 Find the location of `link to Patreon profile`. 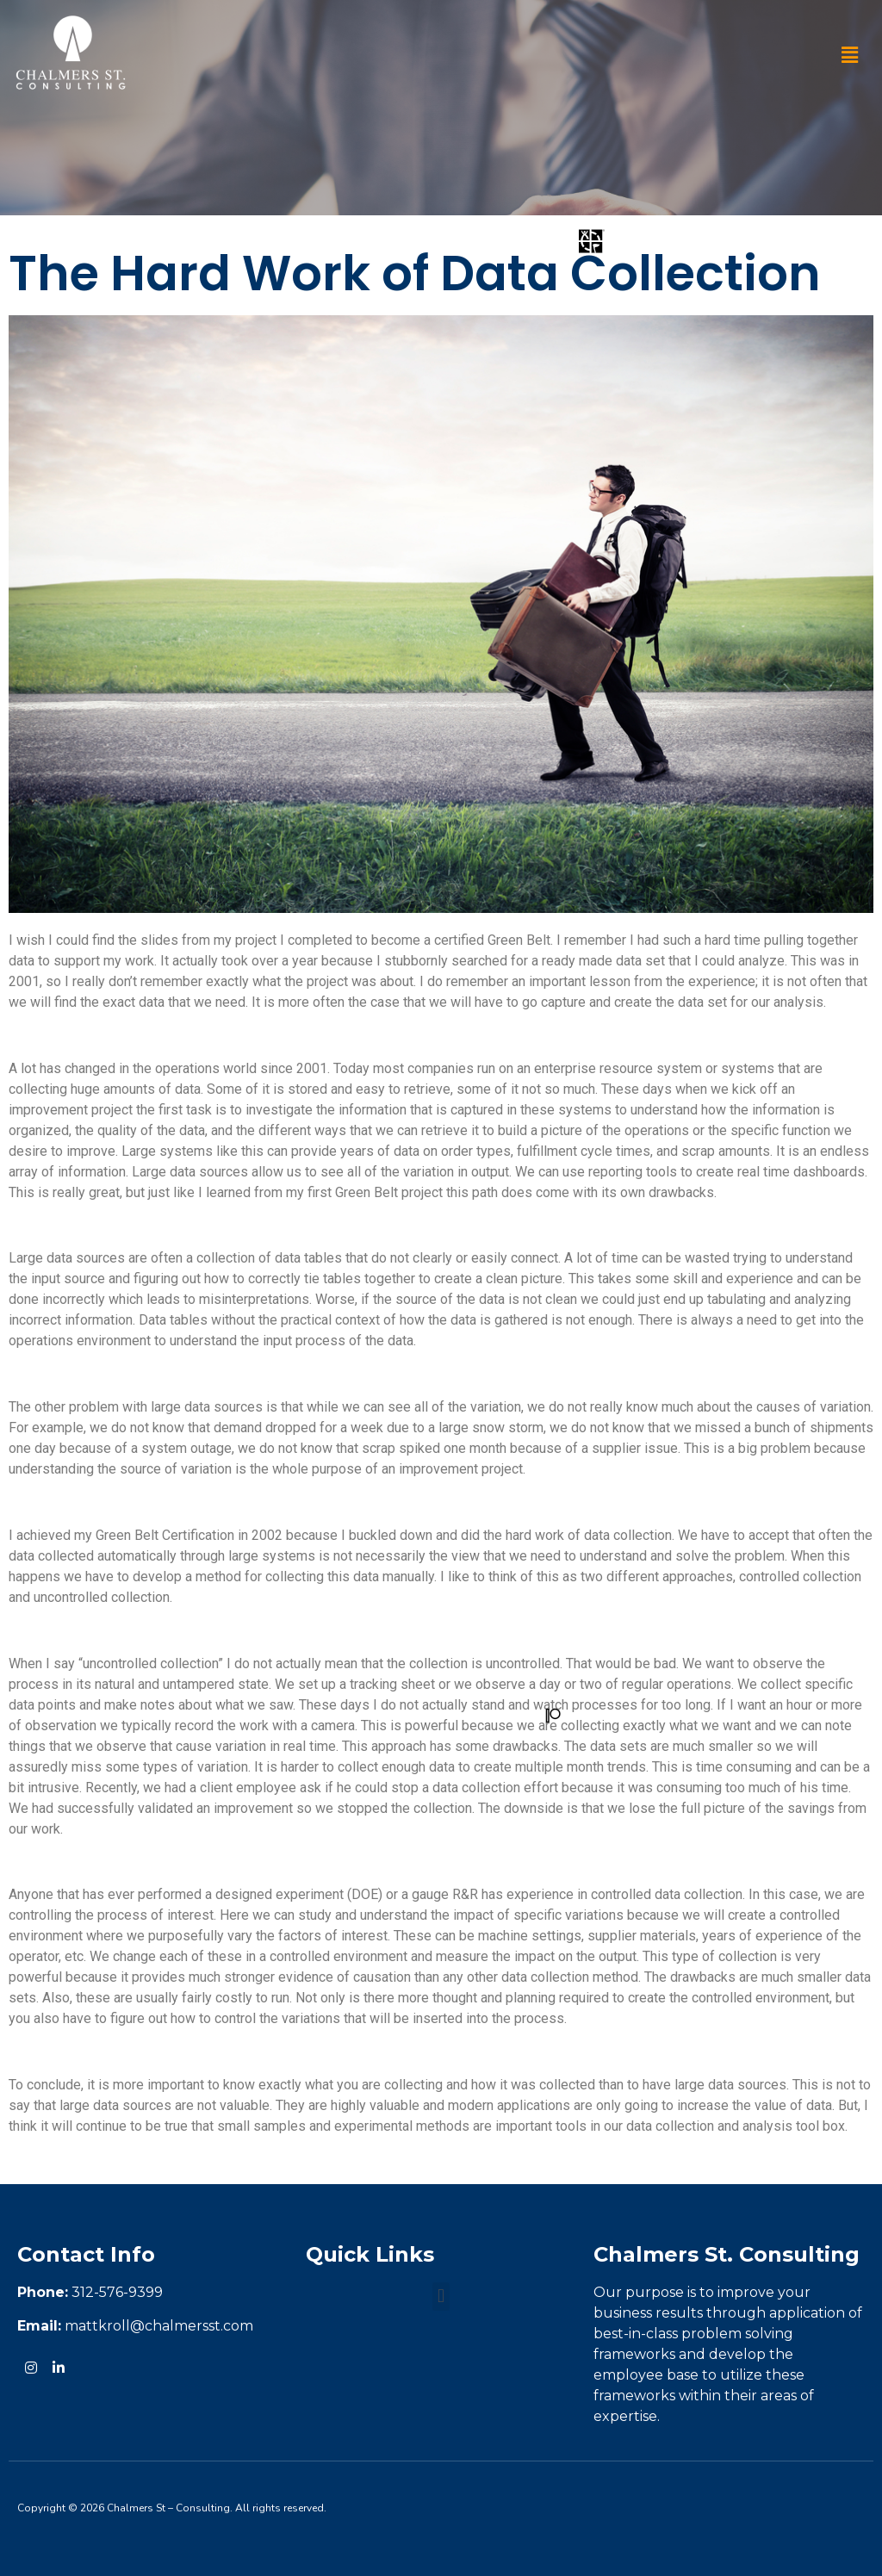

link to Patreon profile is located at coordinates (553, 1716).